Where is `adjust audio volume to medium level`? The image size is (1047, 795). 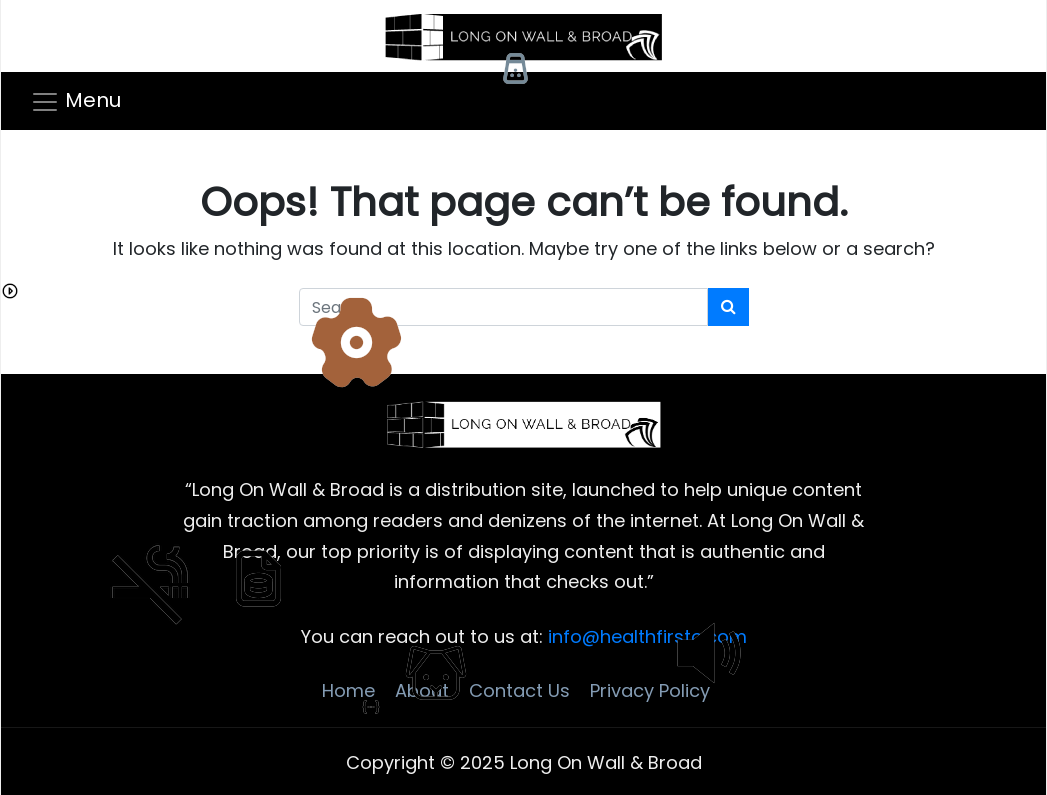
adjust audio volume to medium level is located at coordinates (709, 653).